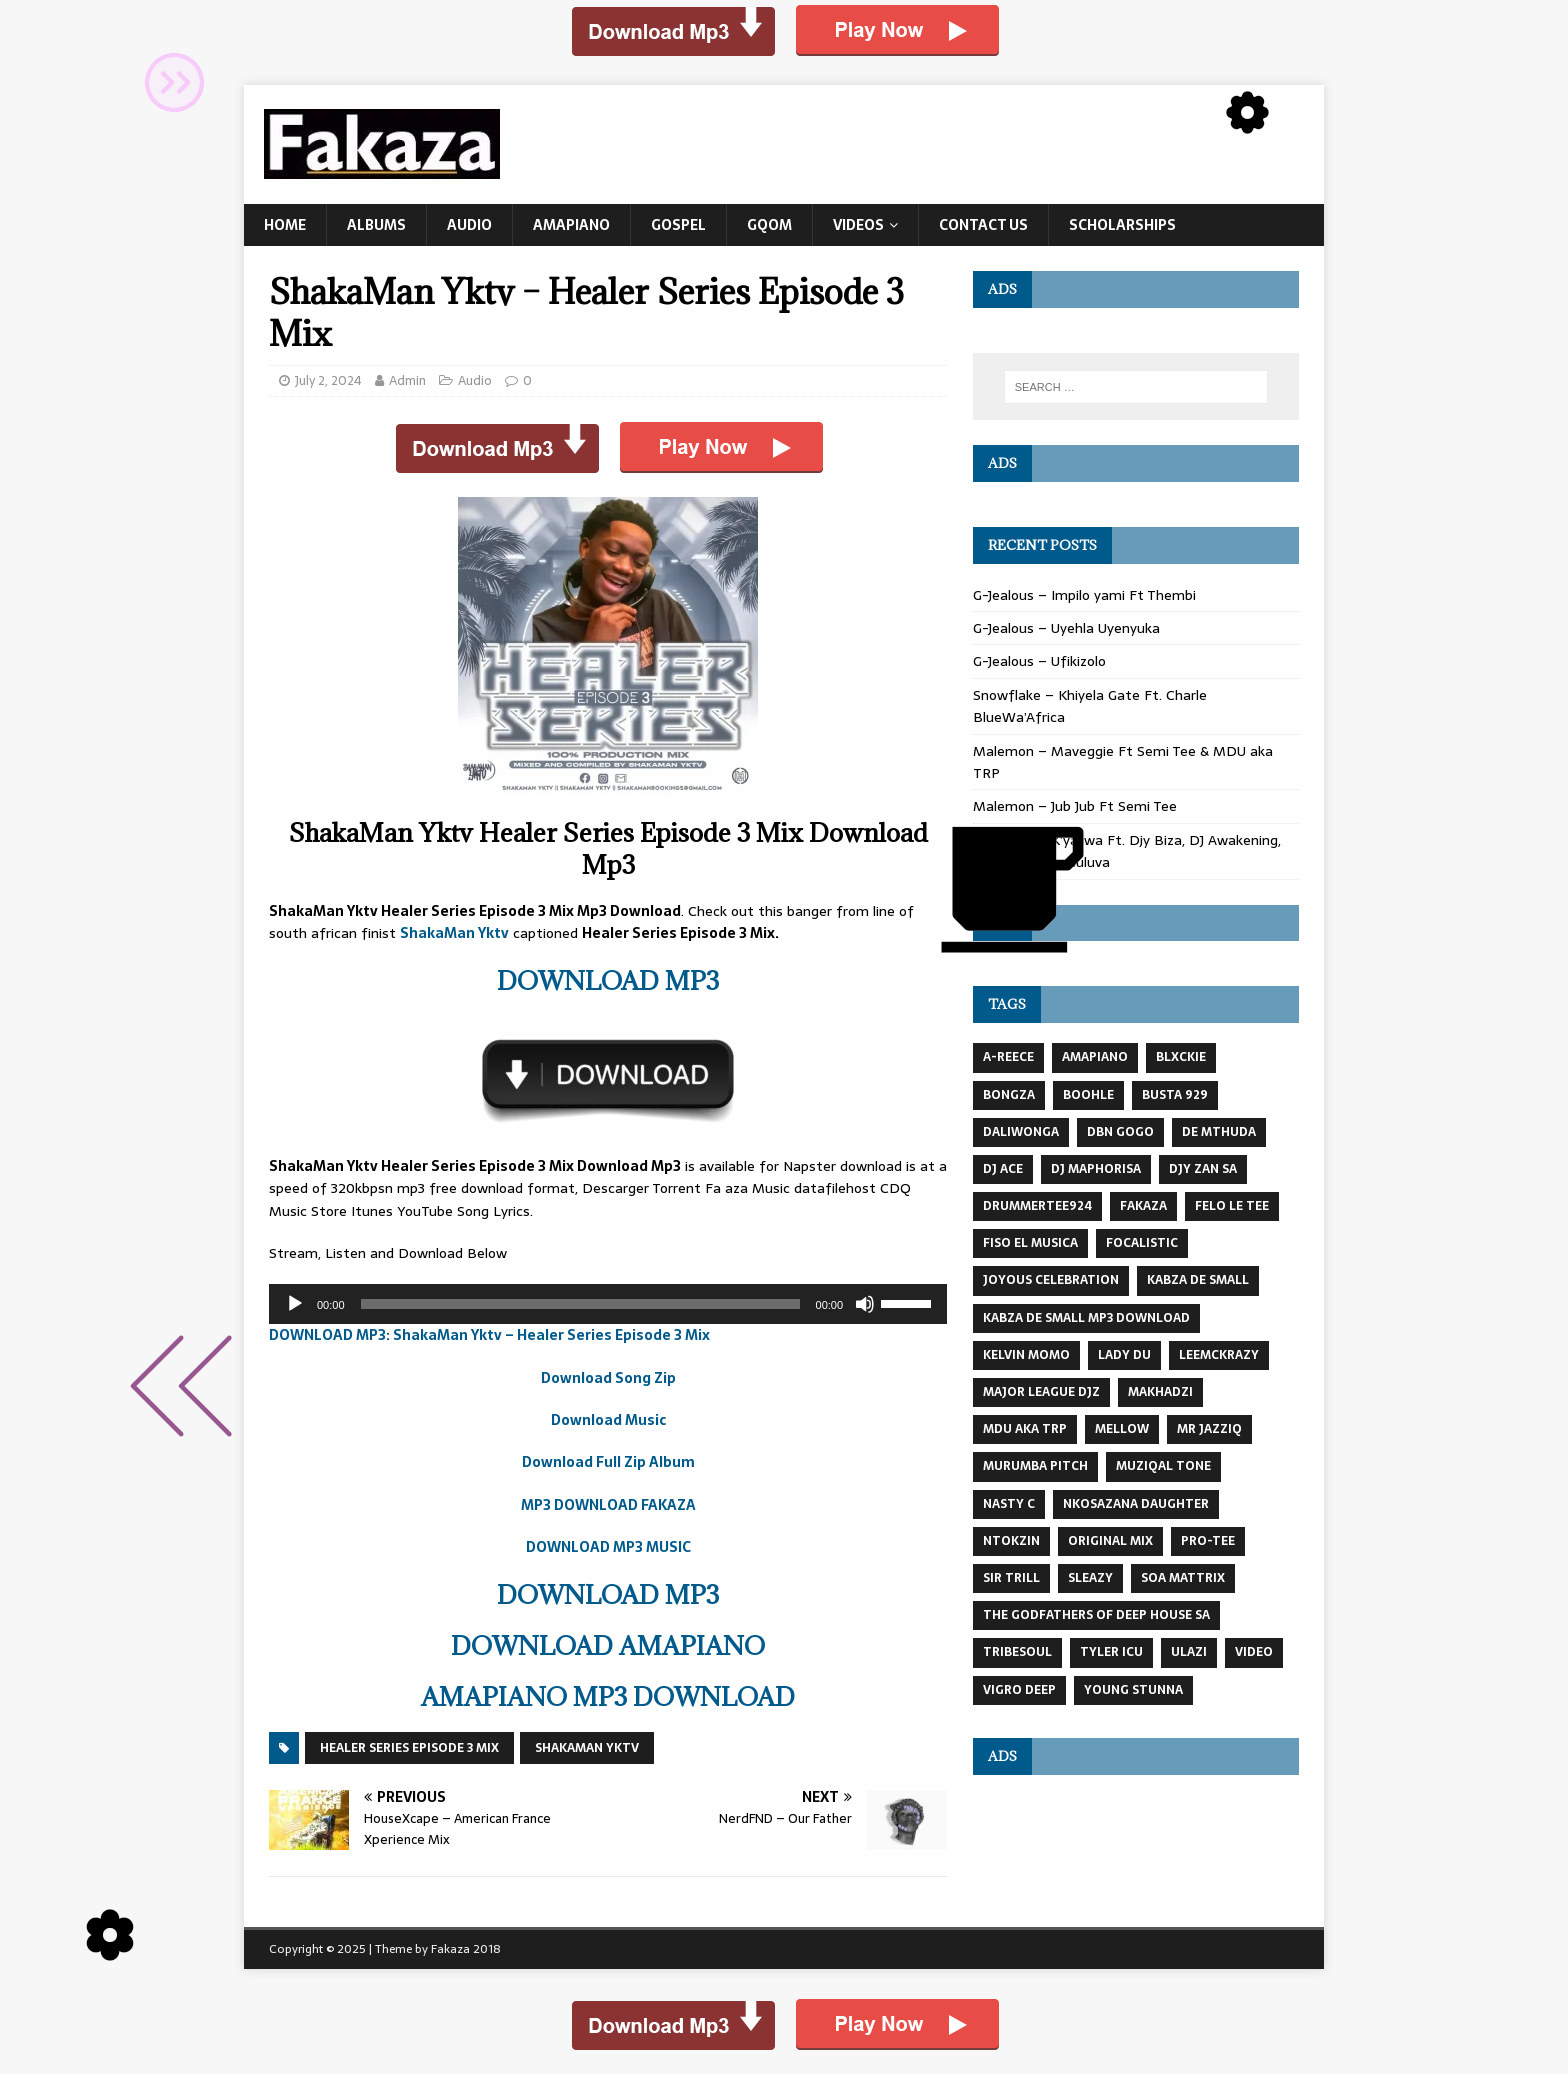 The height and width of the screenshot is (2074, 1568). I want to click on find nearby coffee shops or cafes, so click(1012, 892).